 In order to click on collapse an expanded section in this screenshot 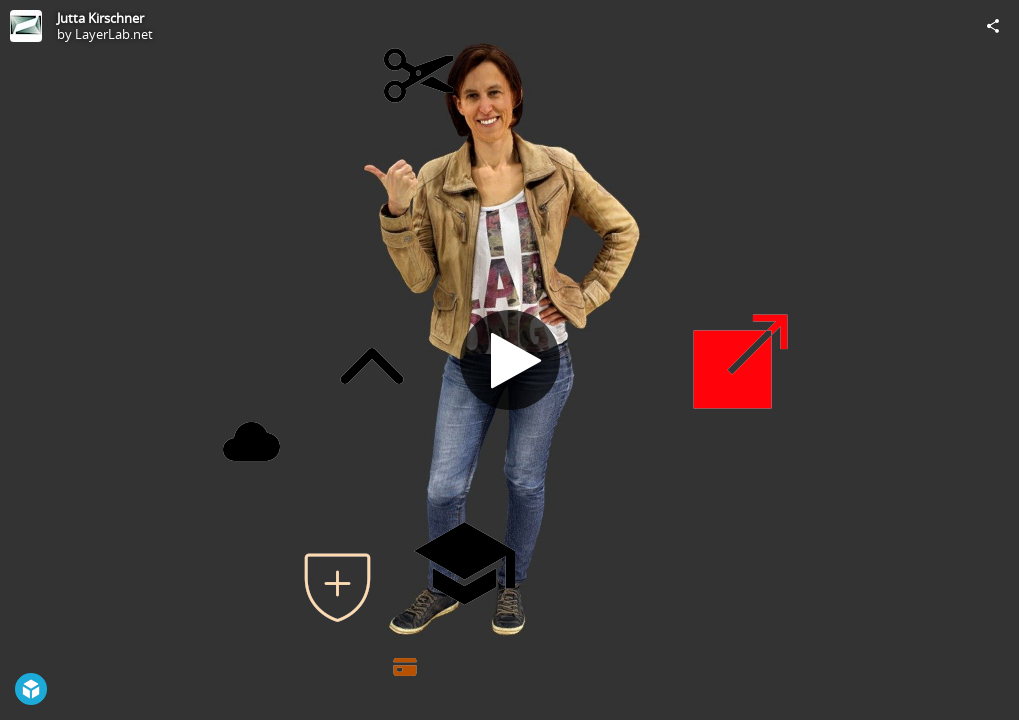, I will do `click(372, 366)`.